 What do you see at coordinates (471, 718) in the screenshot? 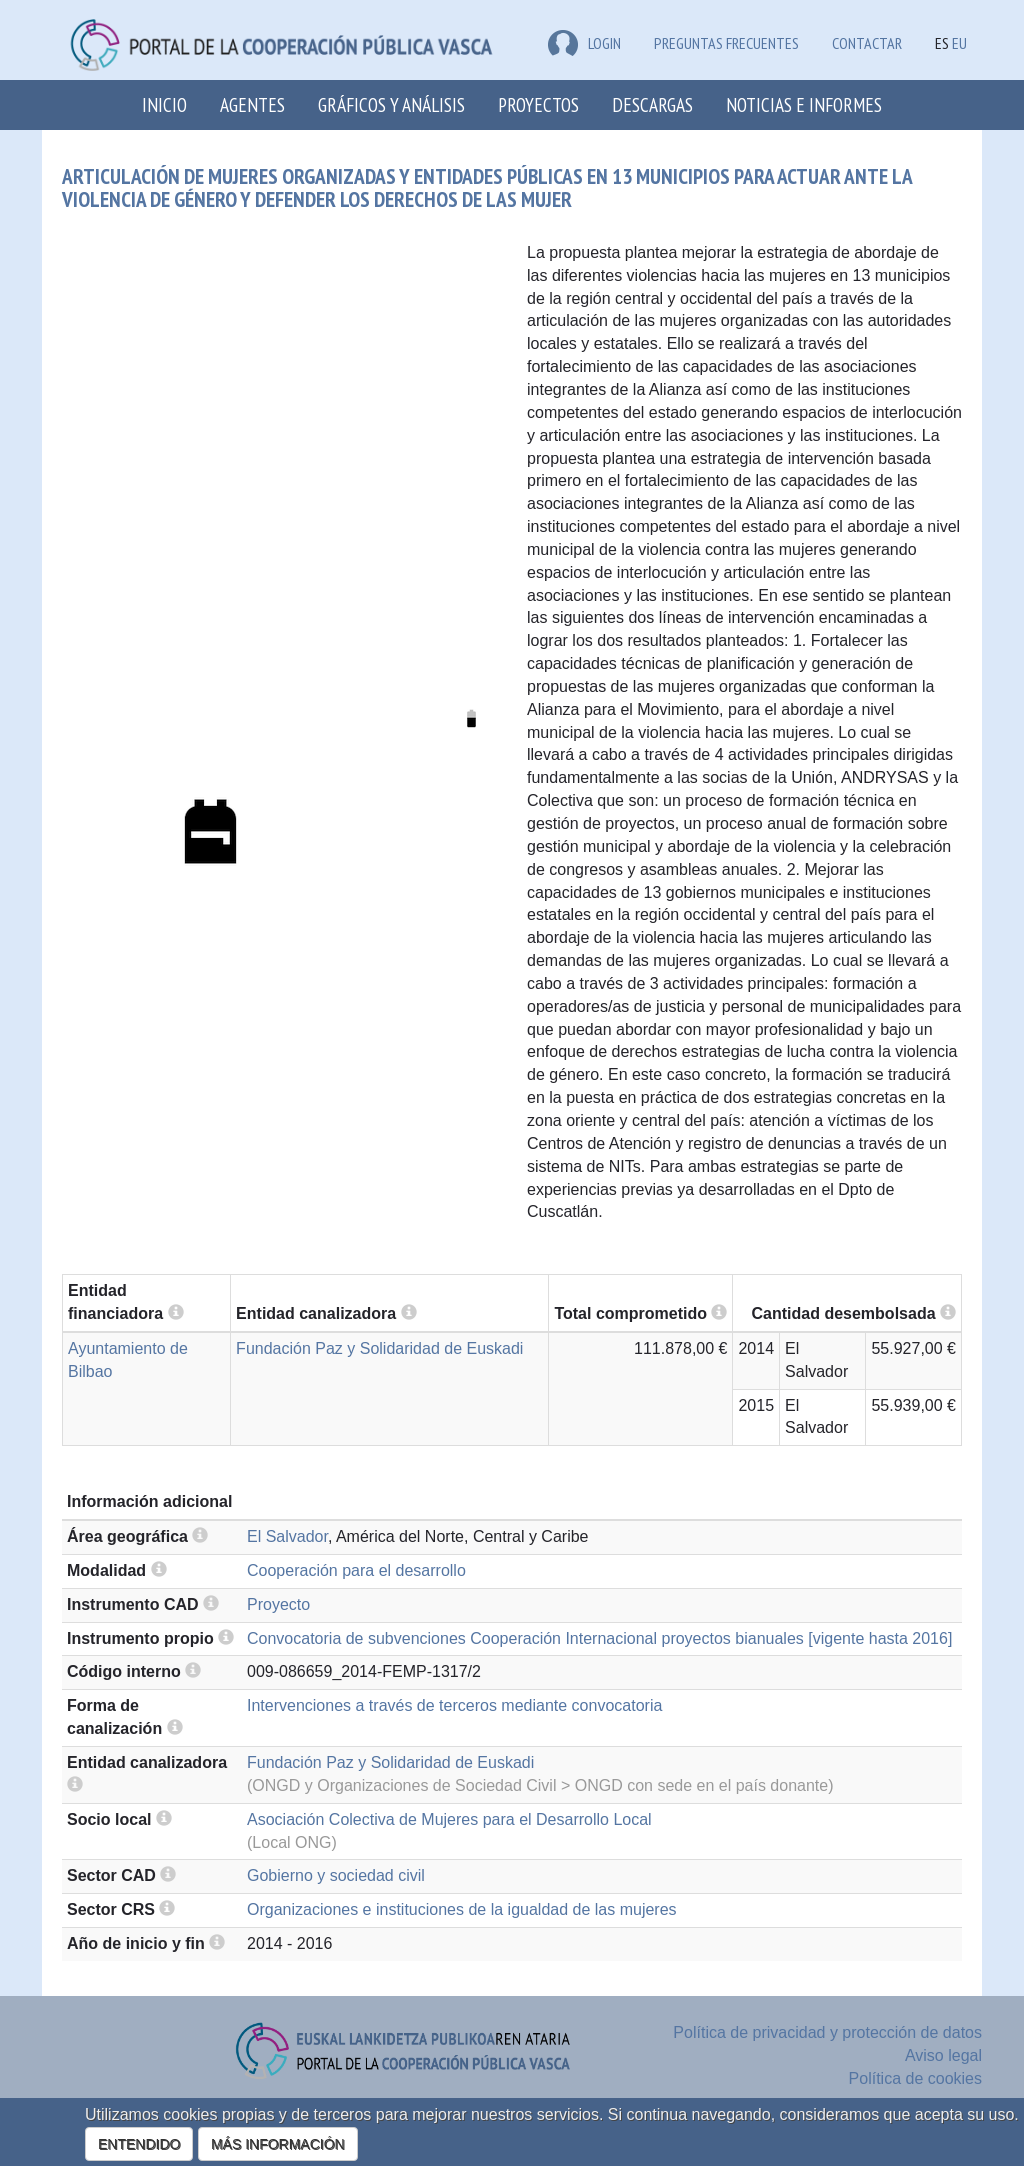
I see `indicates battery level at approximately 60%` at bounding box center [471, 718].